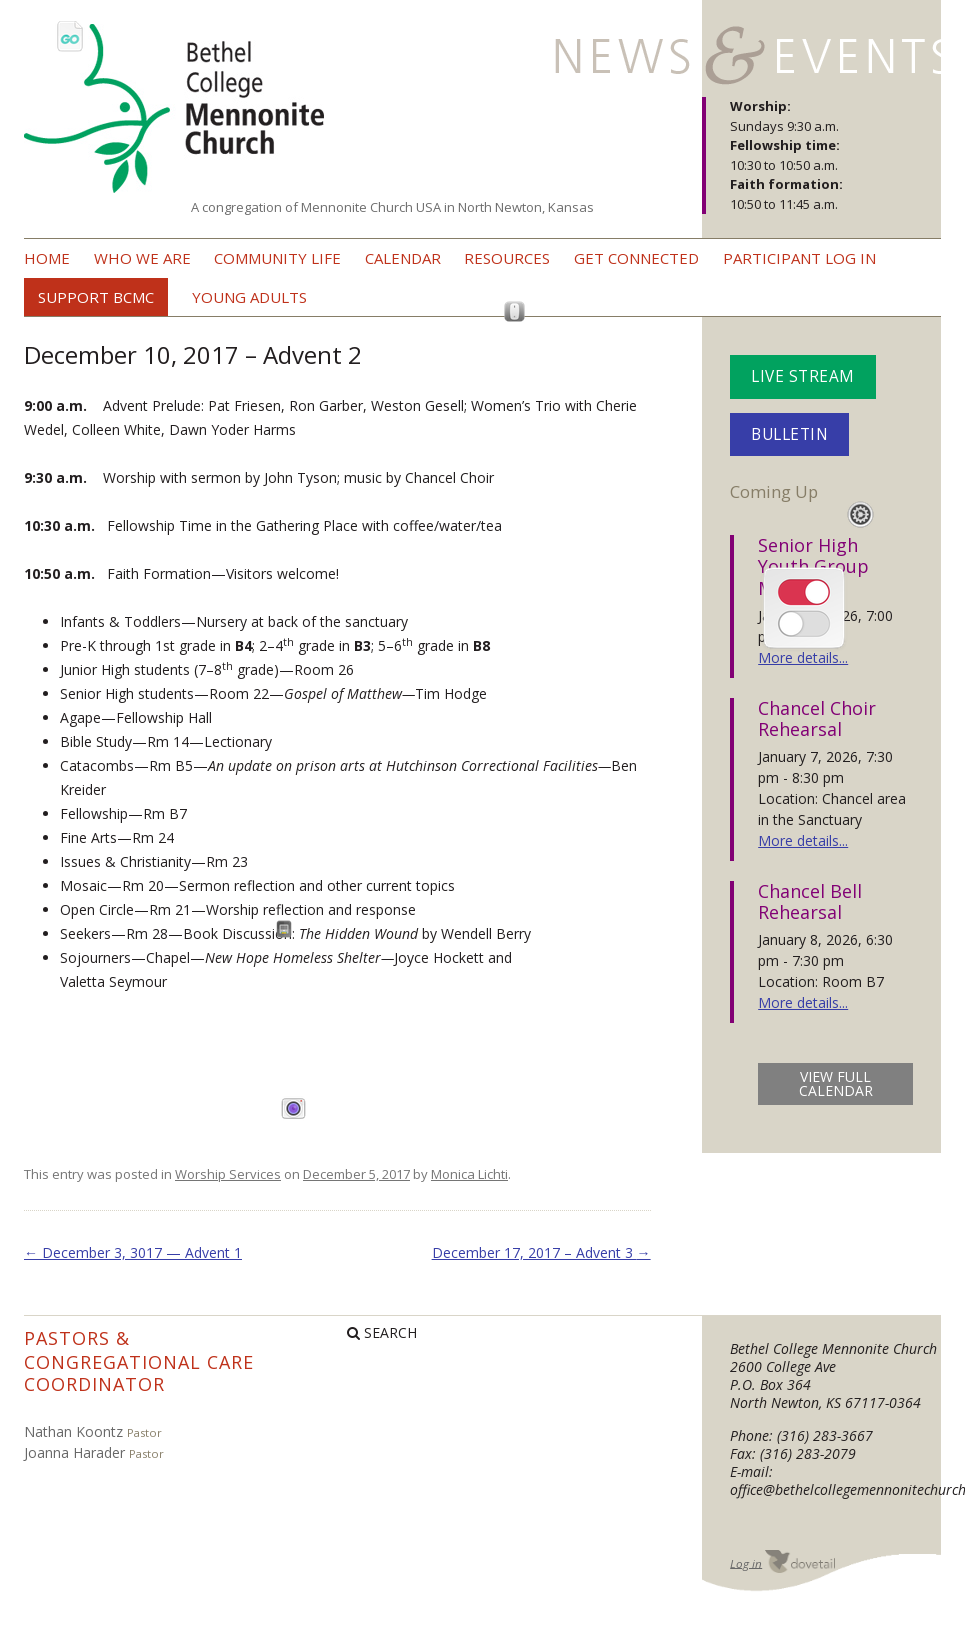  Describe the element at coordinates (284, 929) in the screenshot. I see `indicates a ROM file type` at that location.